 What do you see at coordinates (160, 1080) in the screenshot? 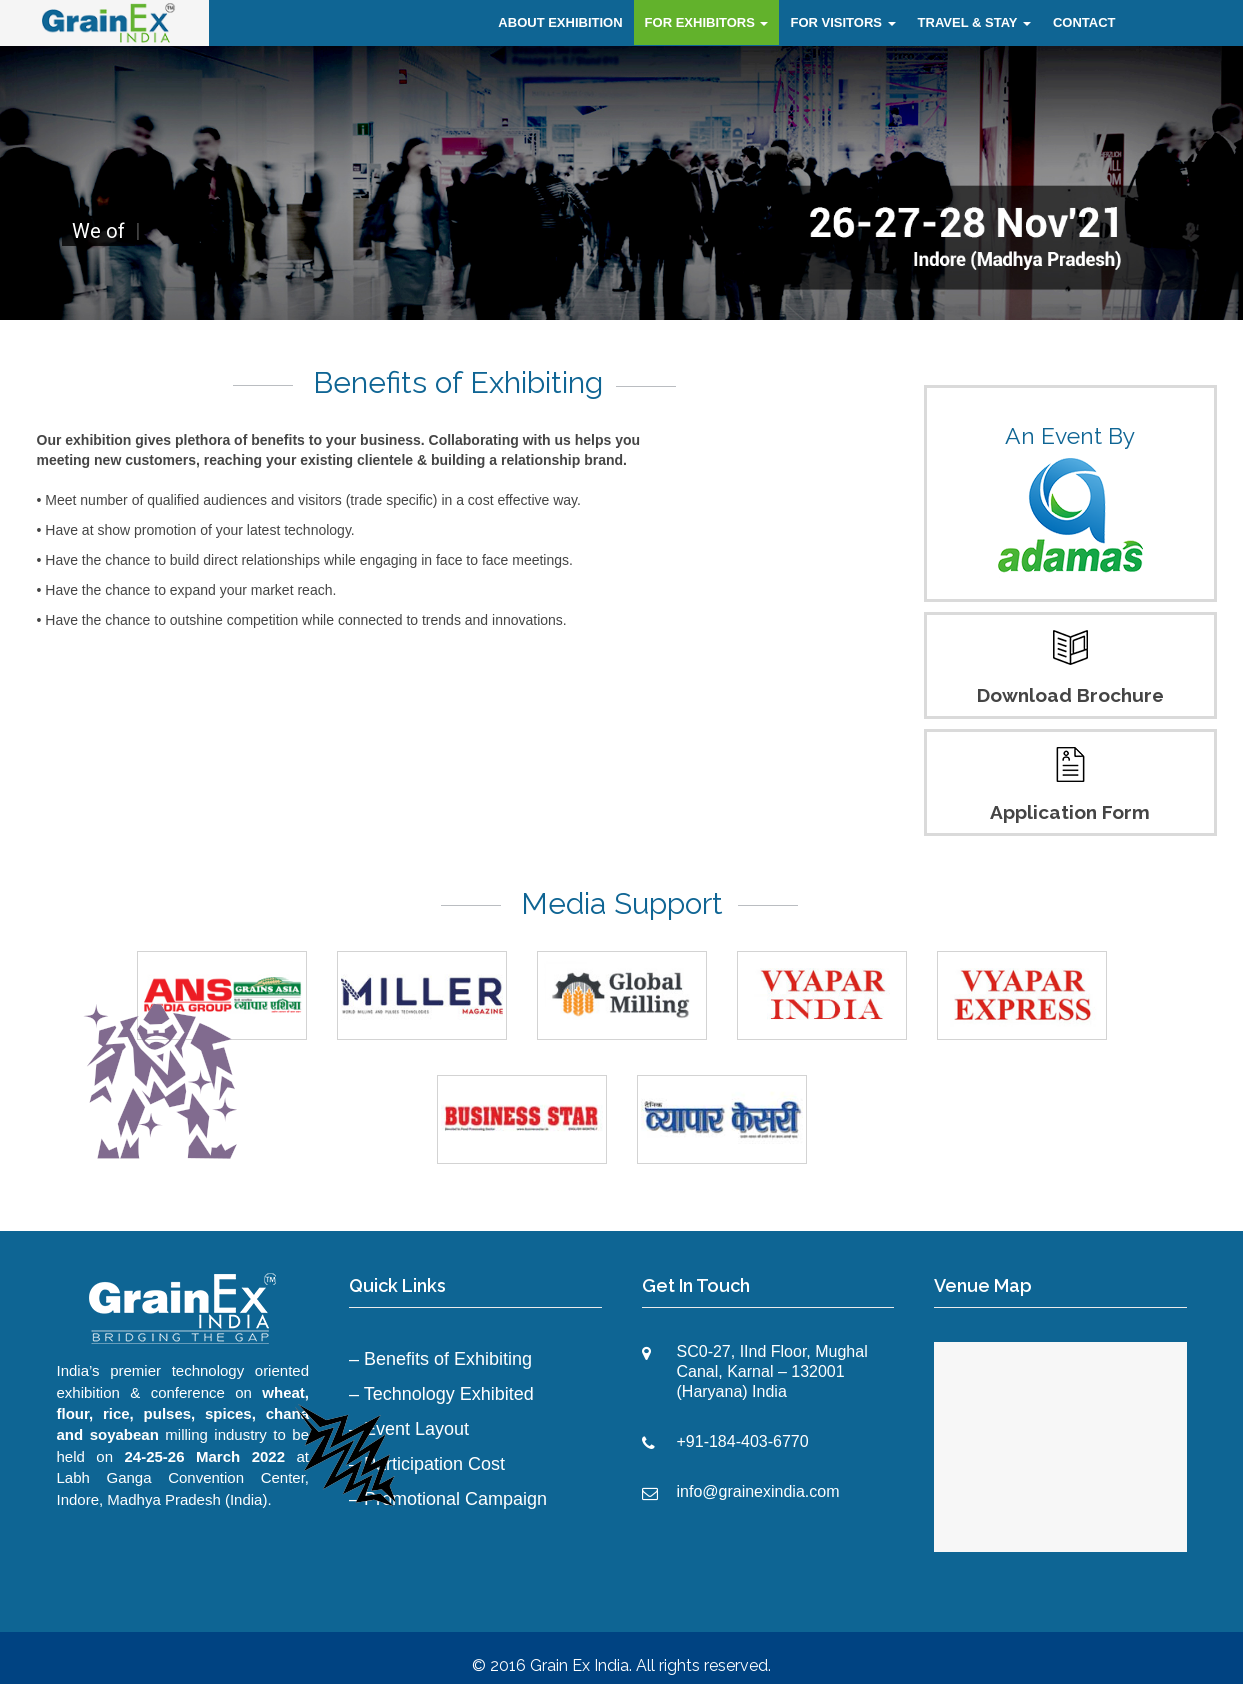
I see `ice golem character or unit in a game` at bounding box center [160, 1080].